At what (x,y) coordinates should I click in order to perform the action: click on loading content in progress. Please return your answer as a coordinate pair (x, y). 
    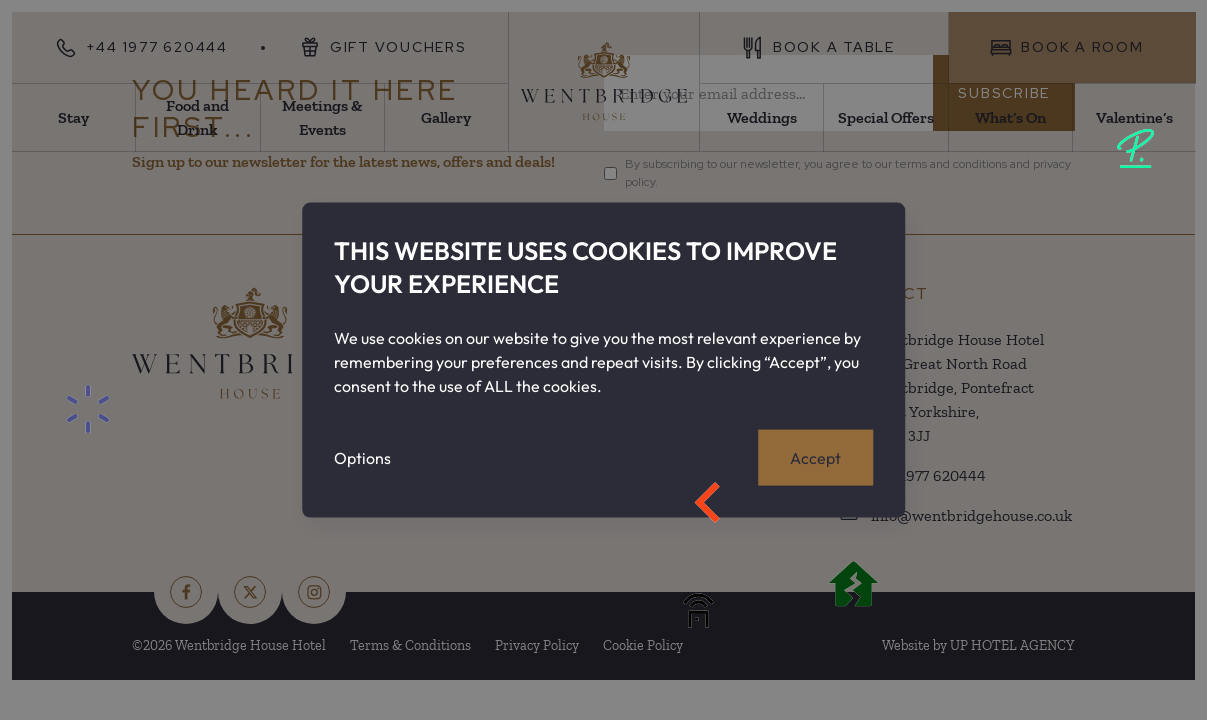
    Looking at the image, I should click on (88, 409).